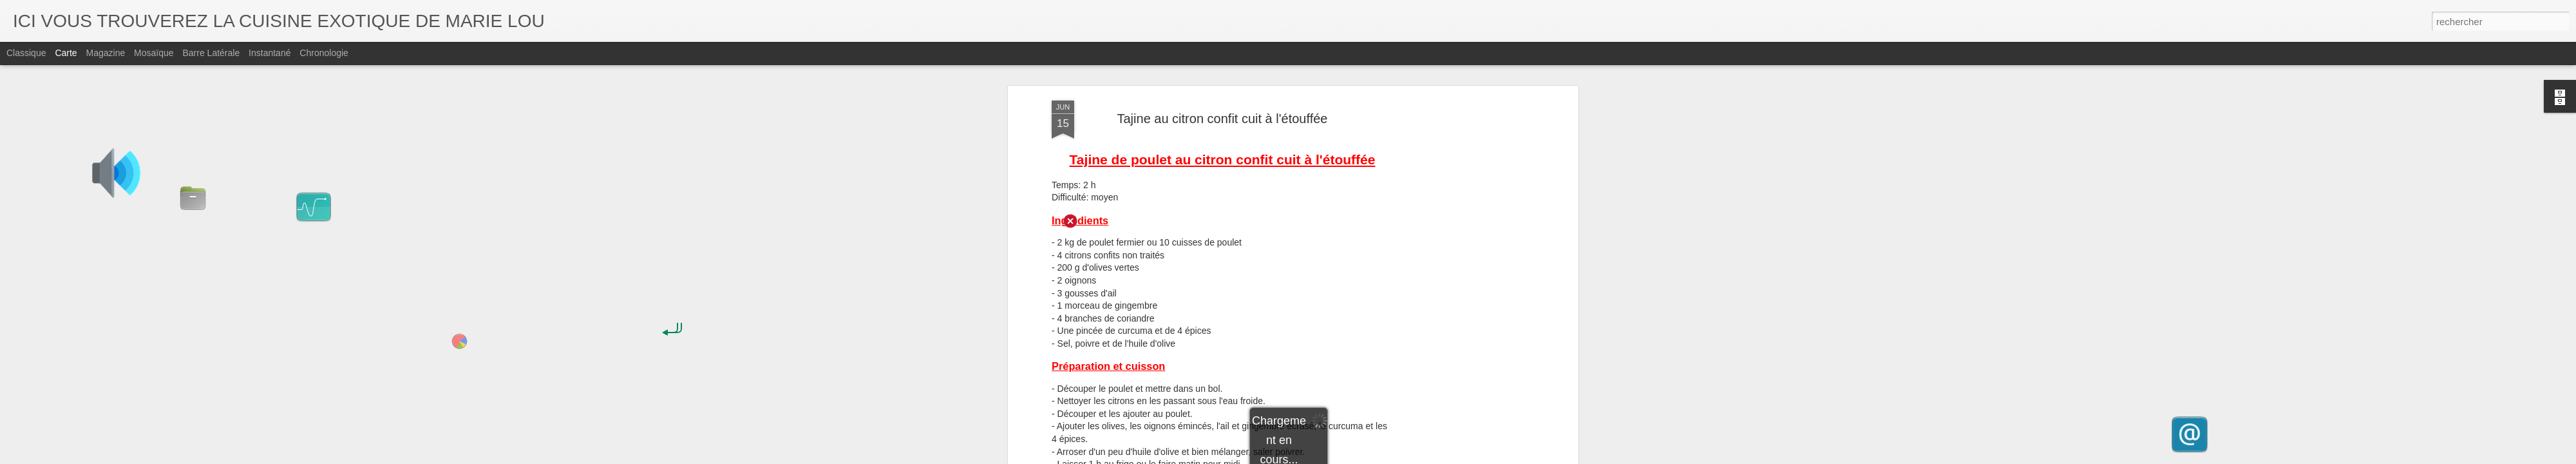  Describe the element at coordinates (1070, 221) in the screenshot. I see `cancel or clear a calculation` at that location.